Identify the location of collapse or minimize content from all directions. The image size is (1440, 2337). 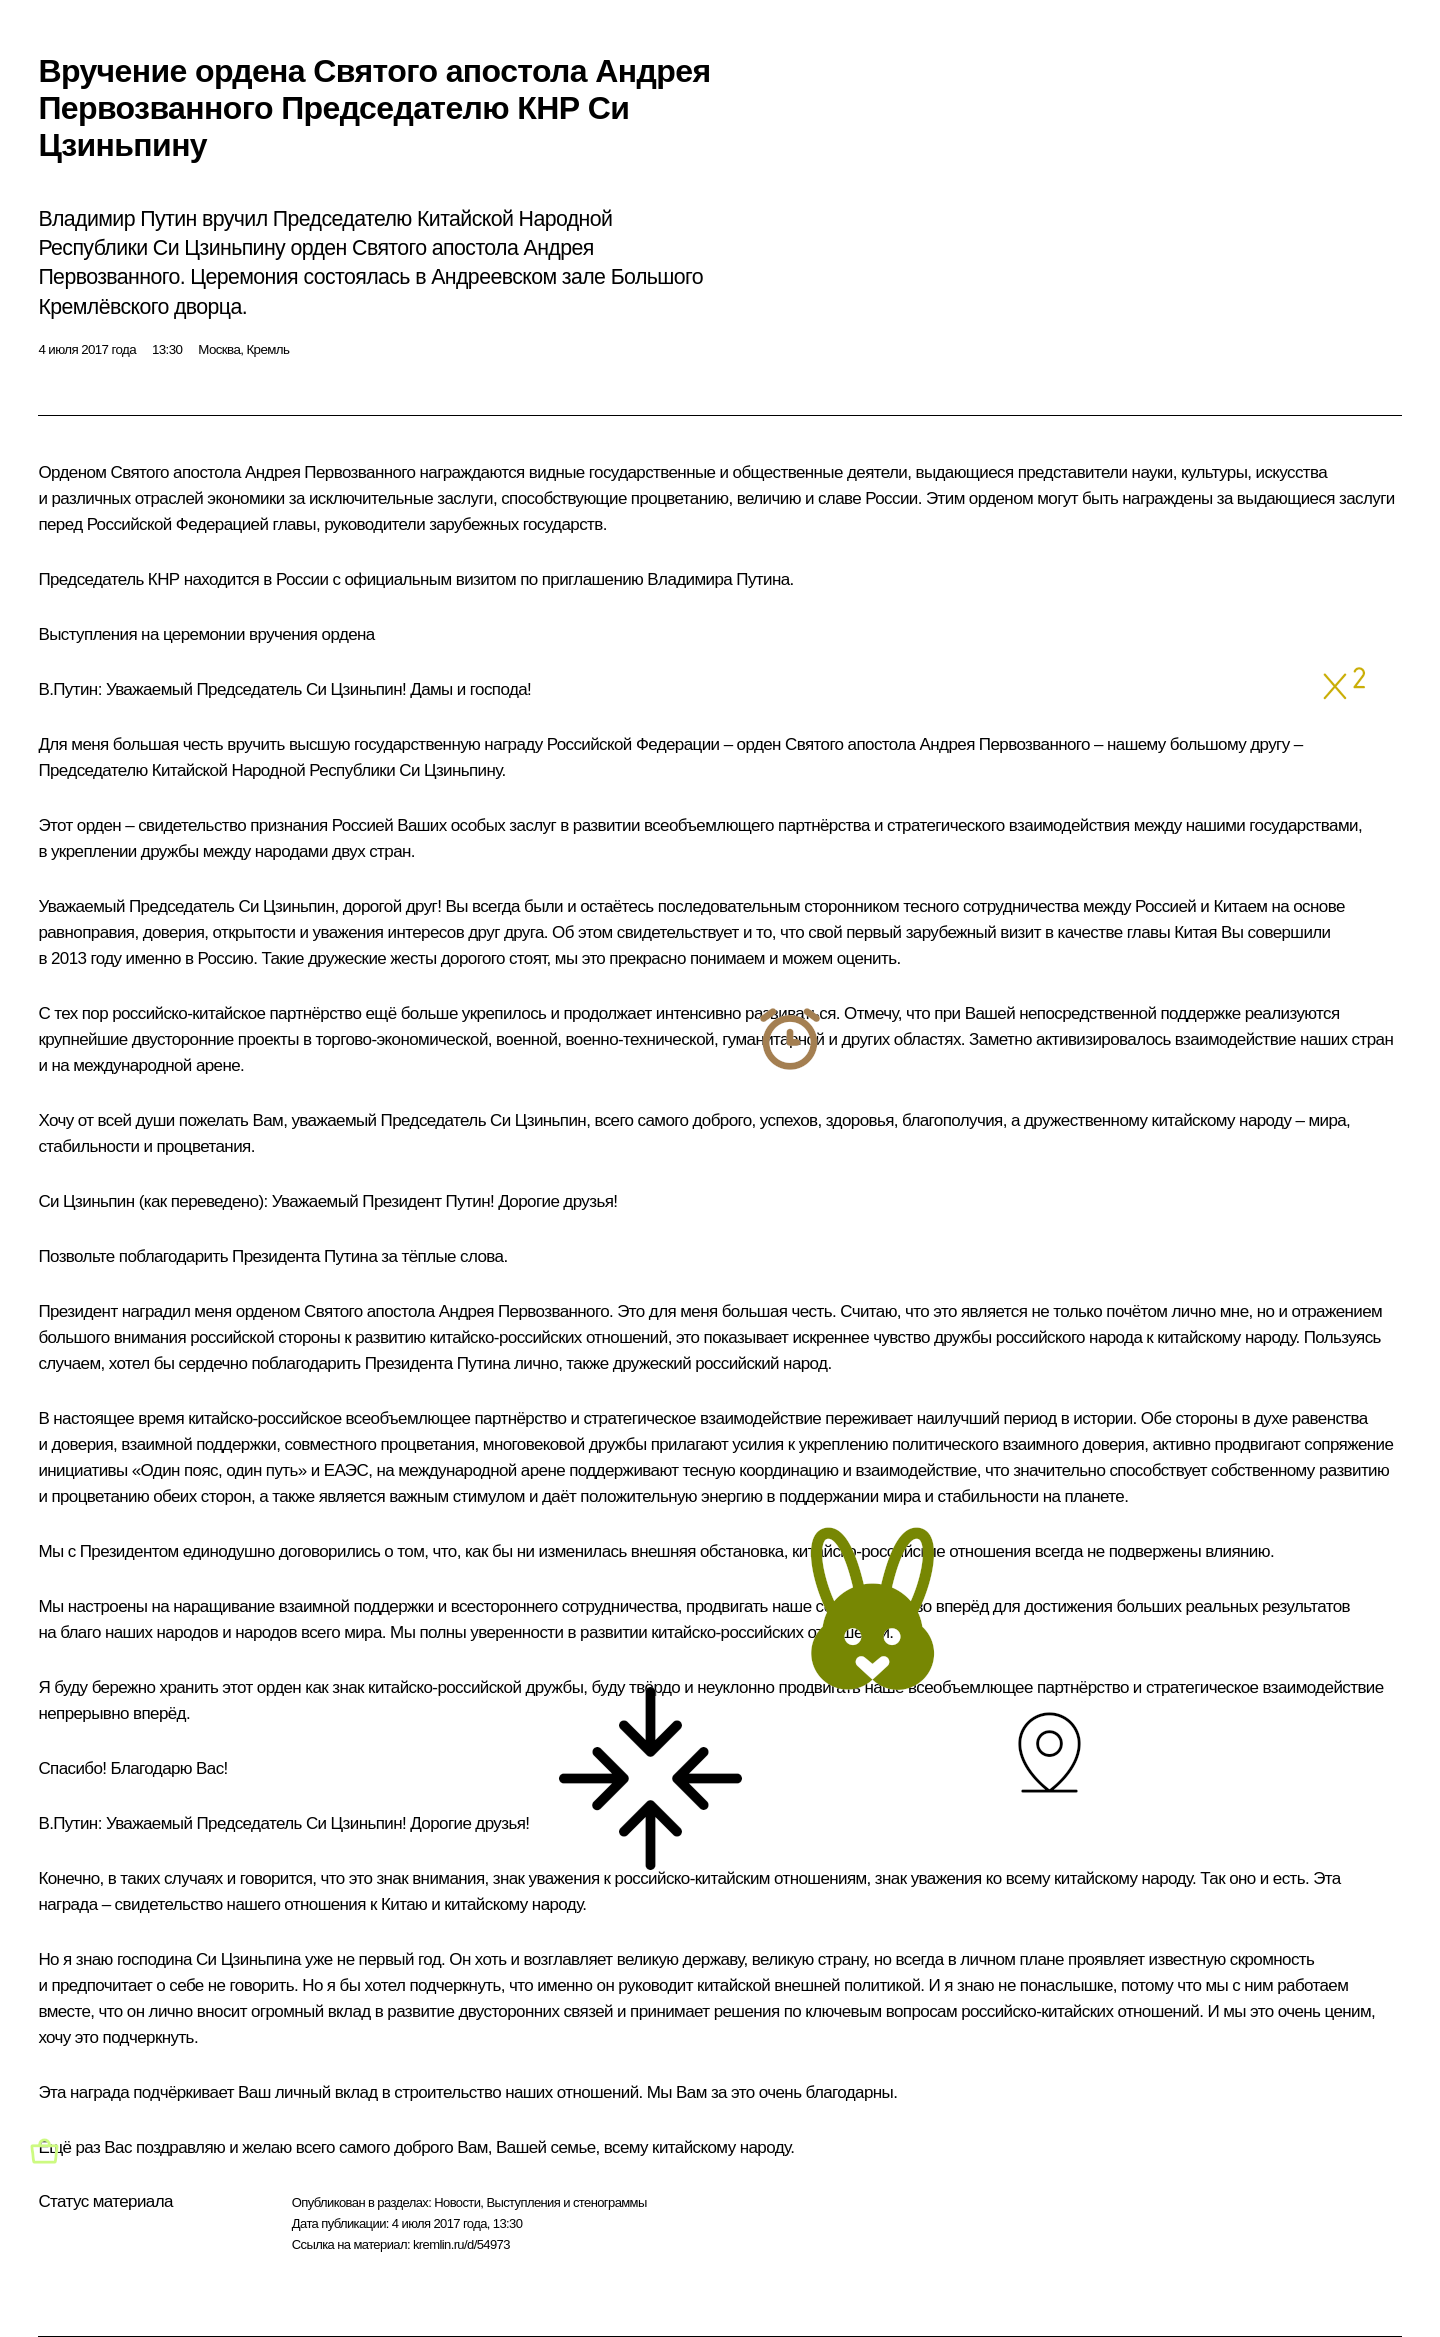
(650, 1778).